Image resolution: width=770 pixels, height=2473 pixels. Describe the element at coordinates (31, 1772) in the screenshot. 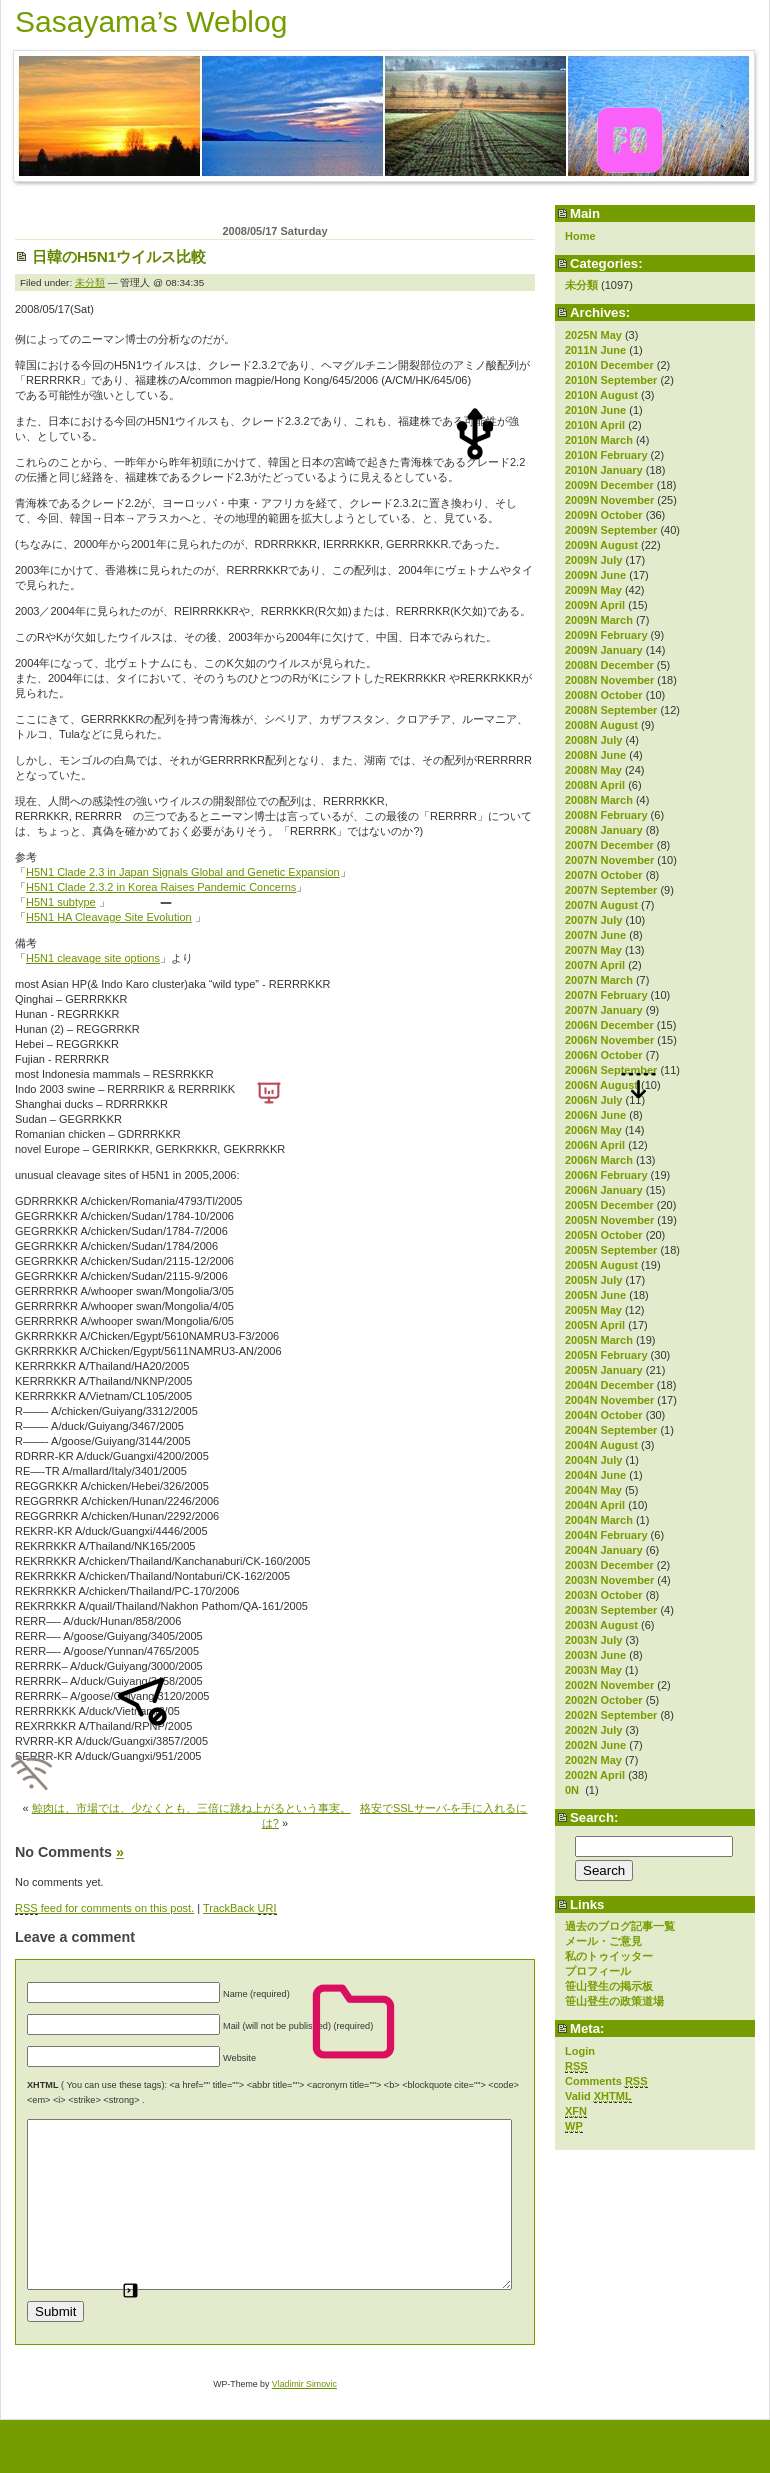

I see `indicates no wifi connection available` at that location.